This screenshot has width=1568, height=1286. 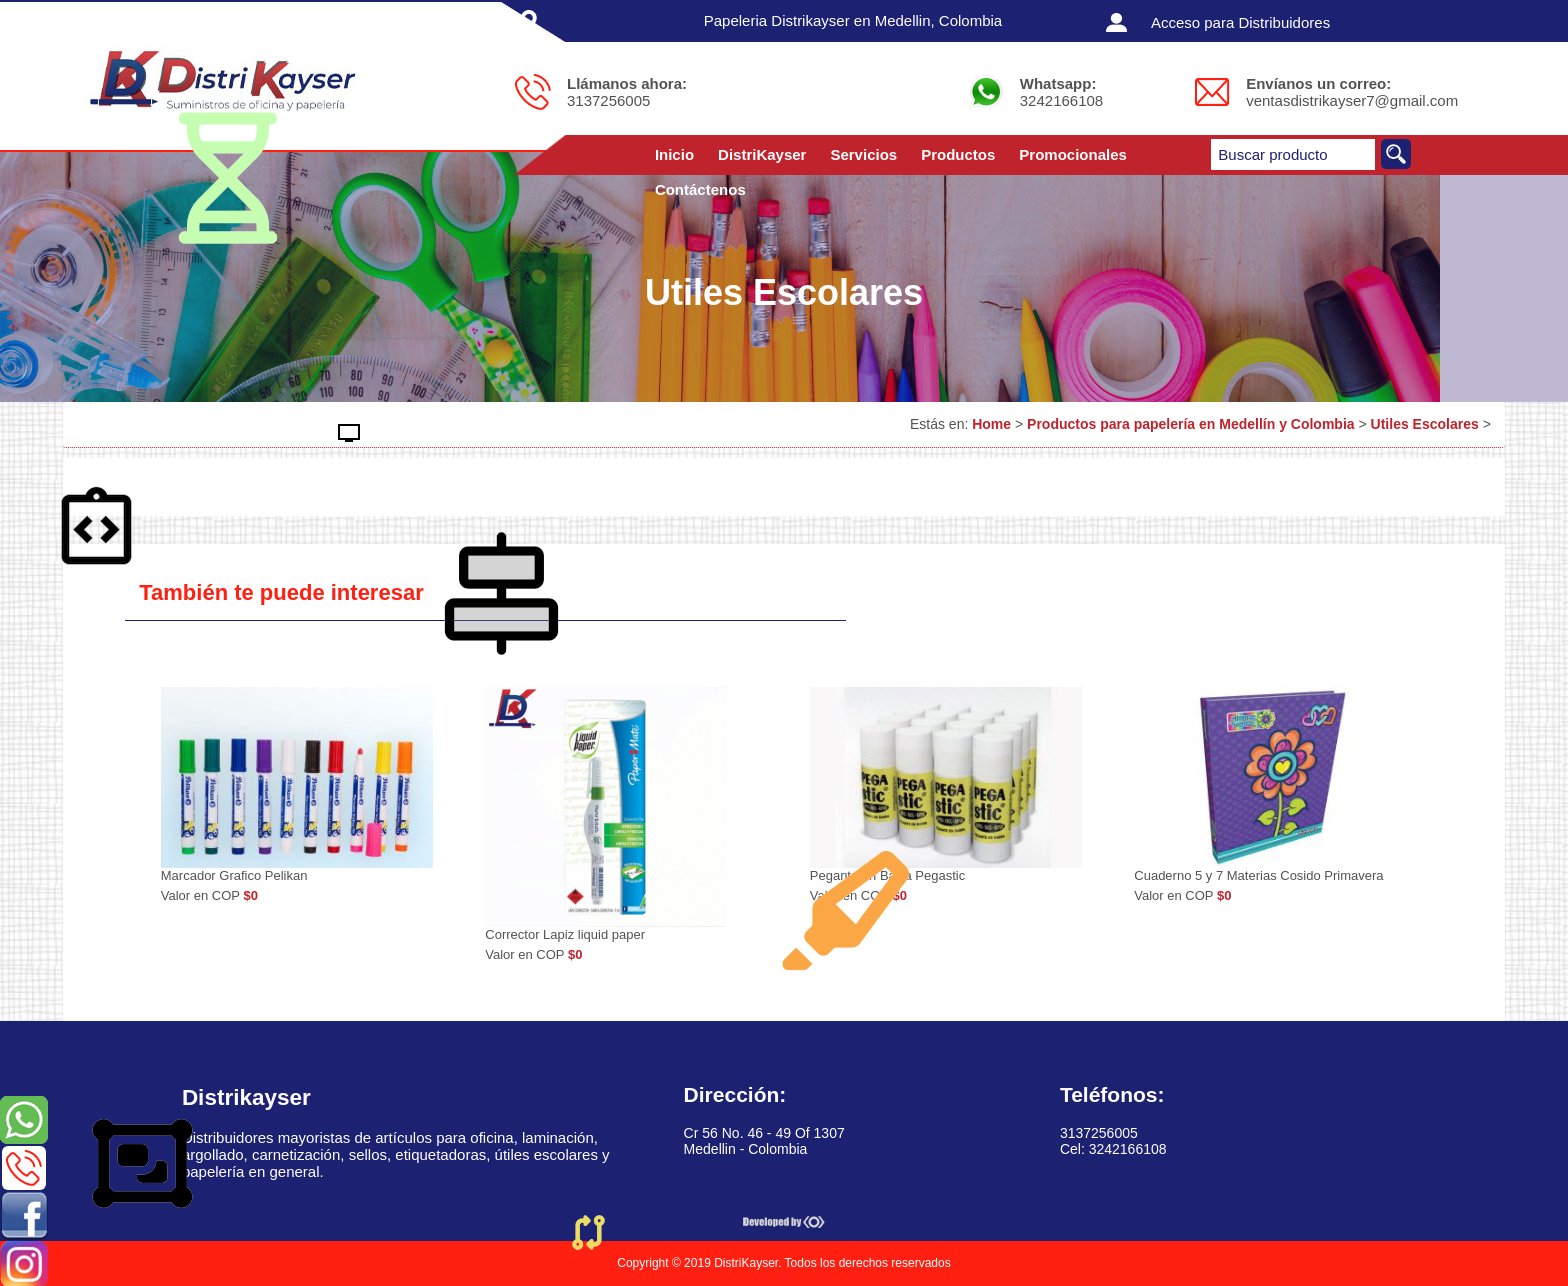 I want to click on compare code versions or branches, so click(x=588, y=1232).